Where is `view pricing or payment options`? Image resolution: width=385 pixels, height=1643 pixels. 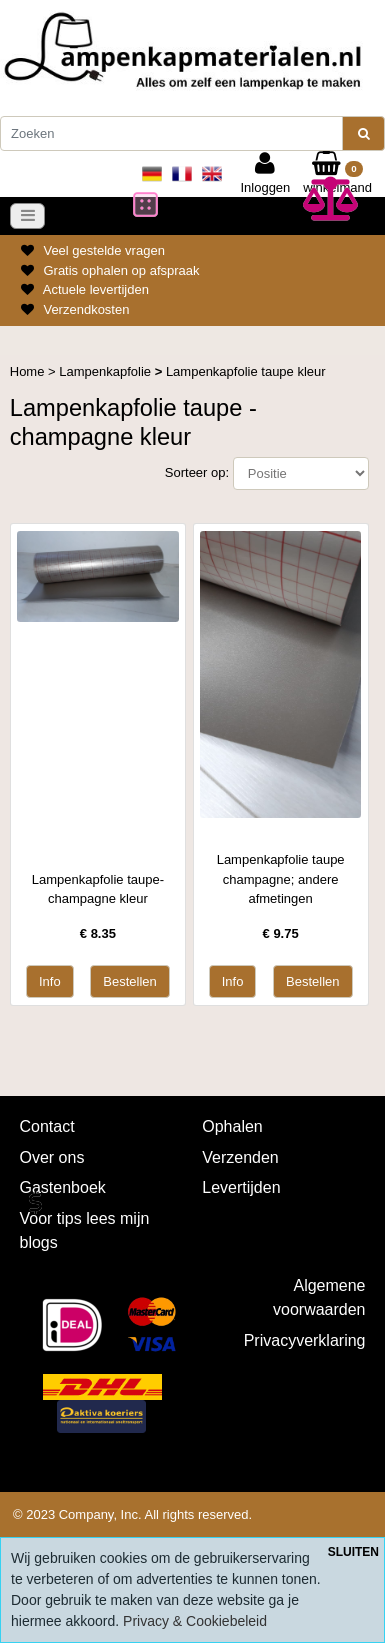
view pricing or payment options is located at coordinates (35, 1202).